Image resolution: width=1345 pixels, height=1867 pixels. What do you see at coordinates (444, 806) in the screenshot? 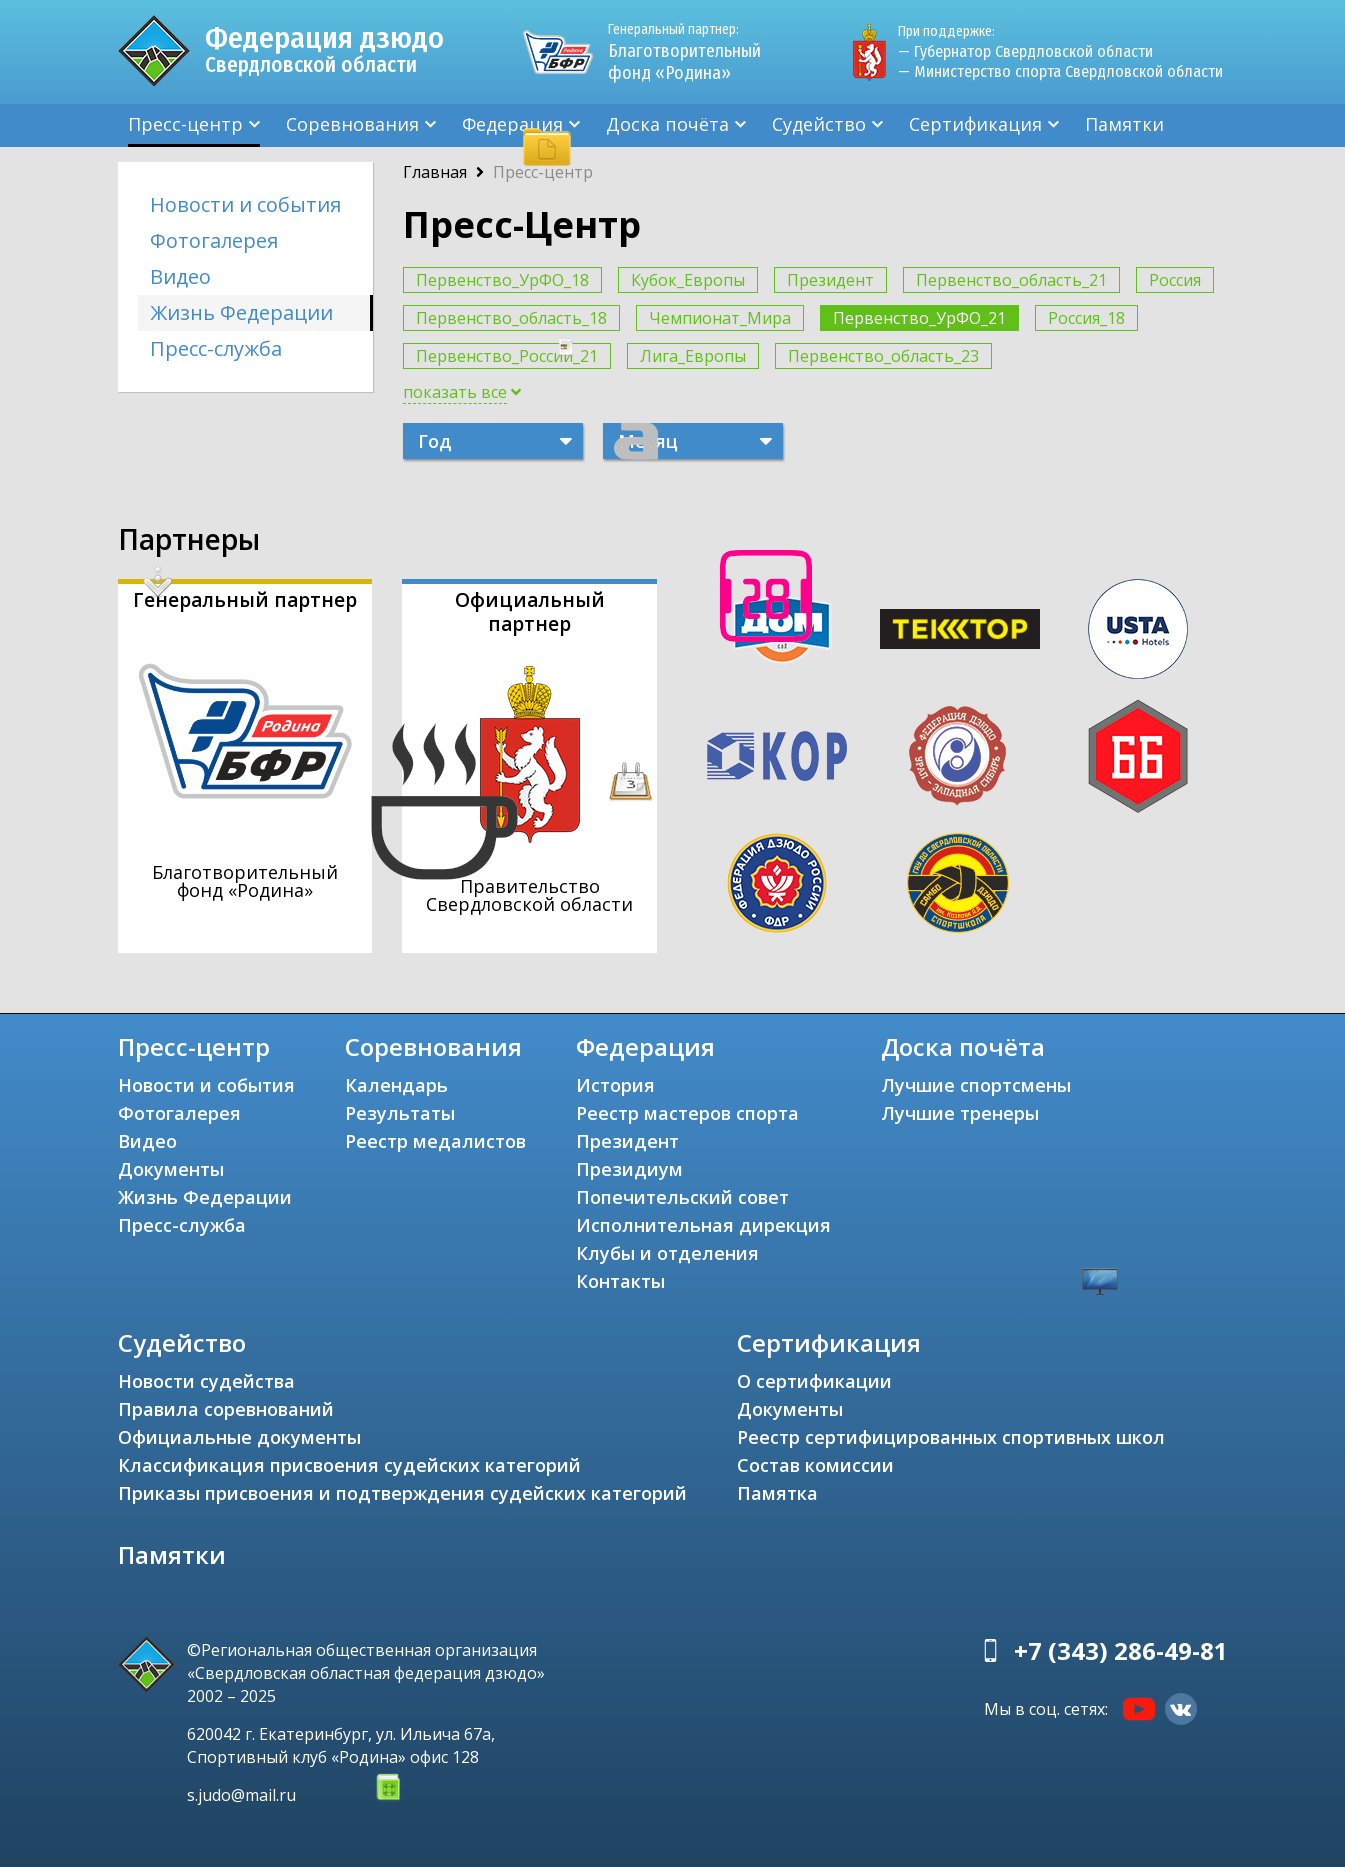
I see `caffeine mode is active, preventing sleep` at bounding box center [444, 806].